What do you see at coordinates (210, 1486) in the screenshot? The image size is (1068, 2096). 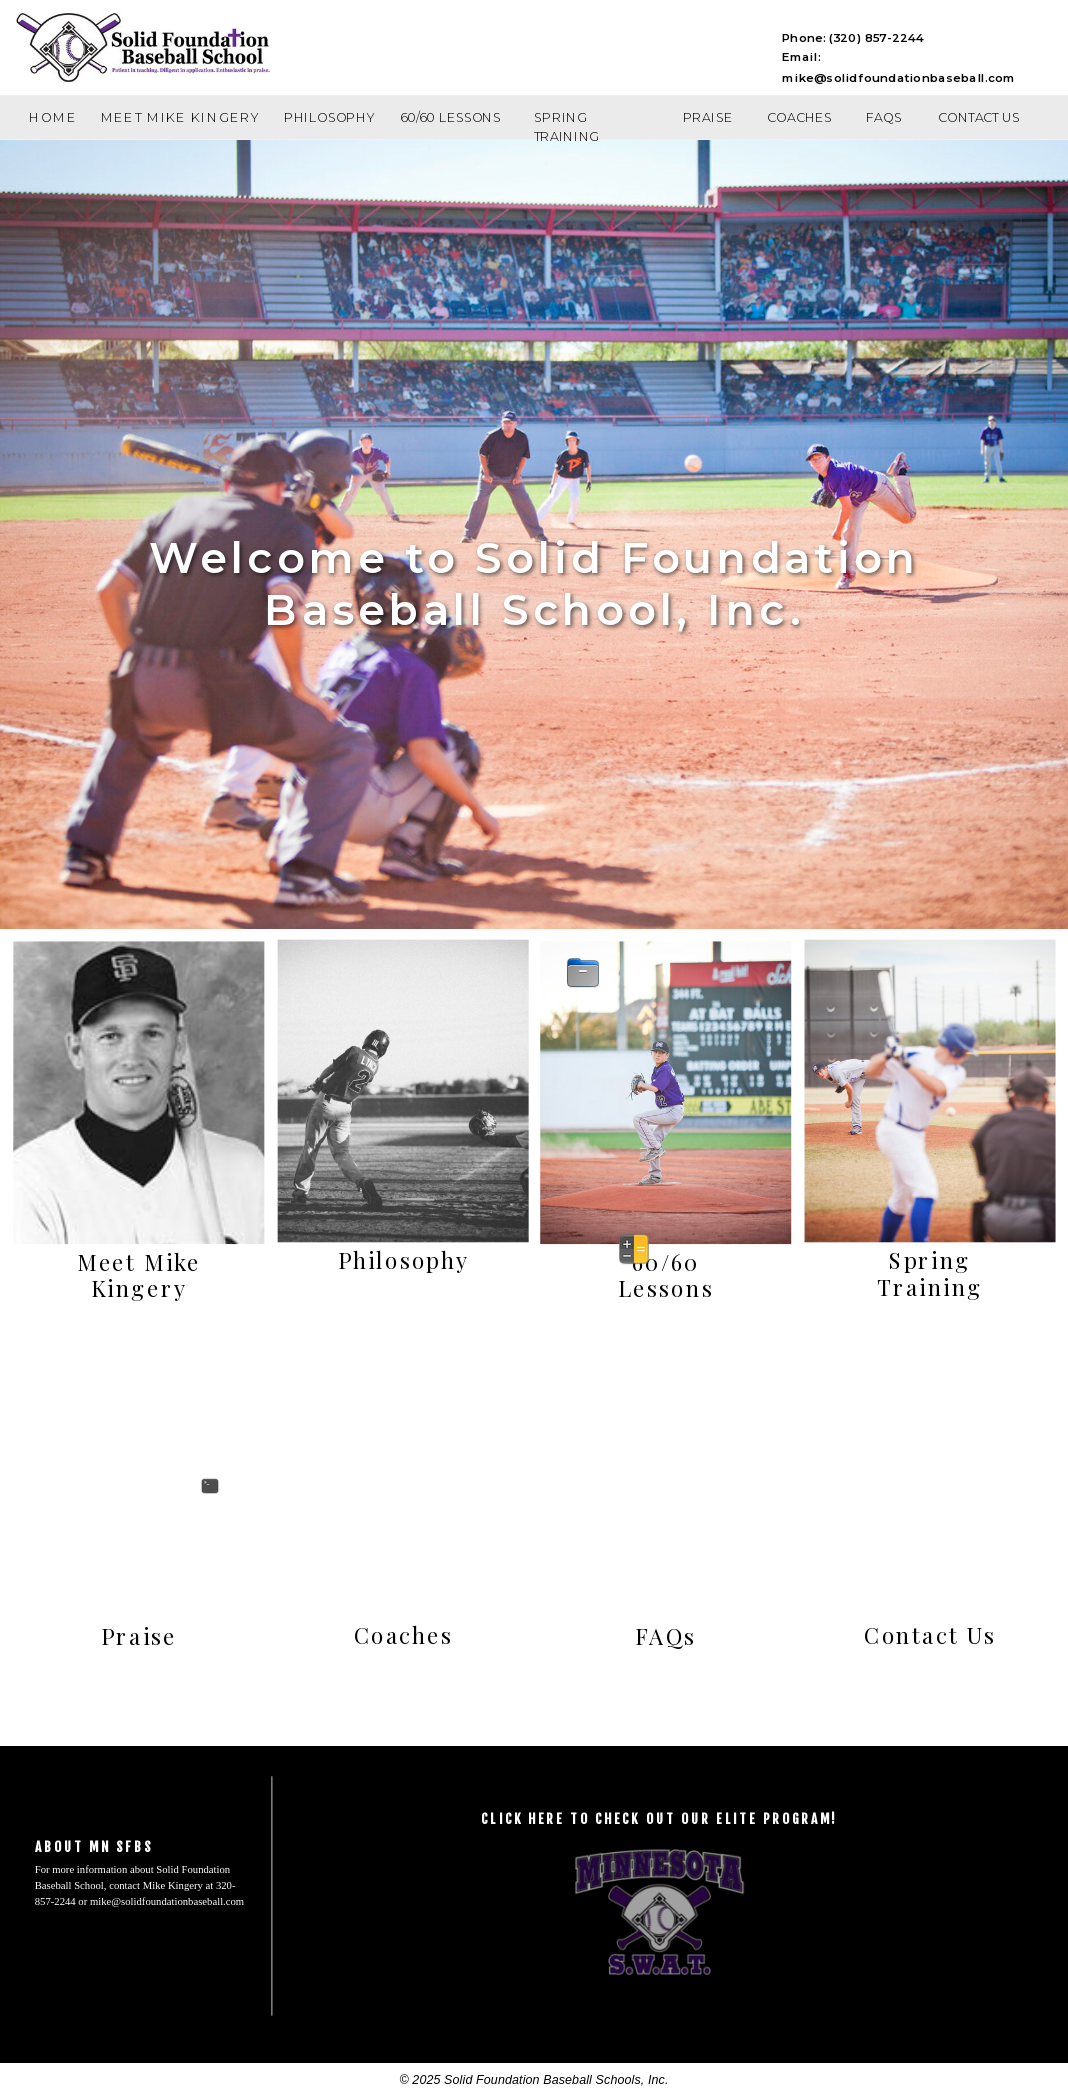 I see `open the terminal application` at bounding box center [210, 1486].